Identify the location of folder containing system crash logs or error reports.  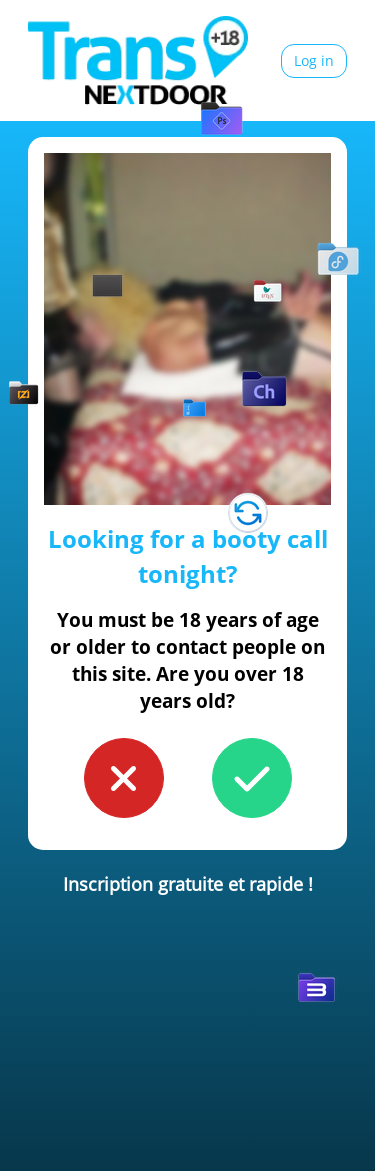
(194, 408).